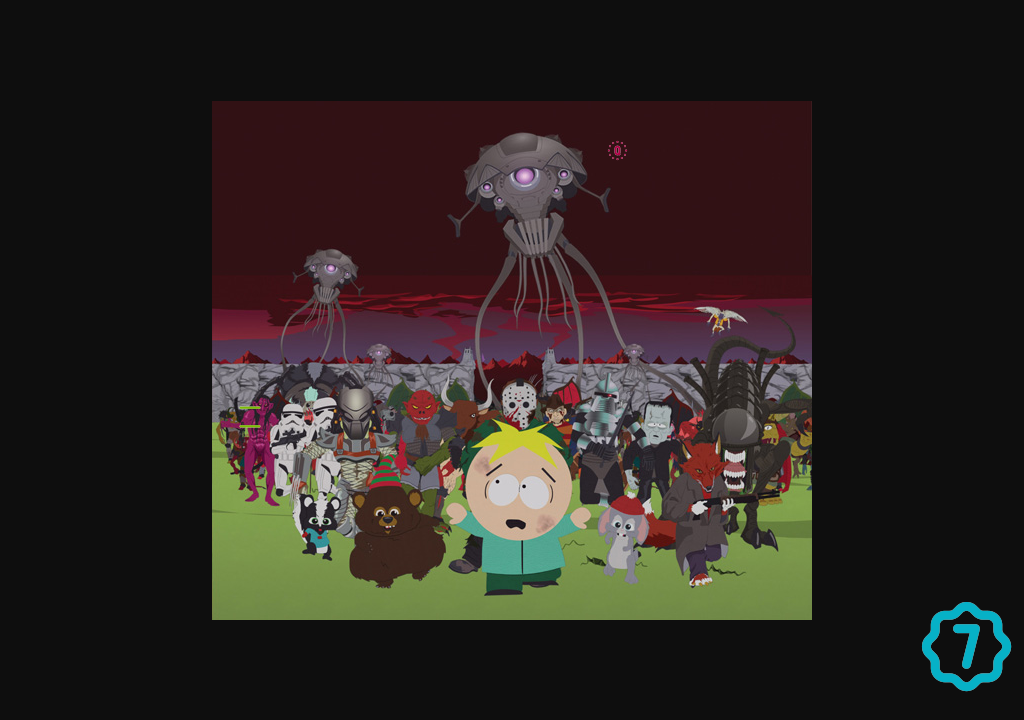 Image resolution: width=1024 pixels, height=720 pixels. Describe the element at coordinates (966, 646) in the screenshot. I see `indicates rank or position number 7` at that location.